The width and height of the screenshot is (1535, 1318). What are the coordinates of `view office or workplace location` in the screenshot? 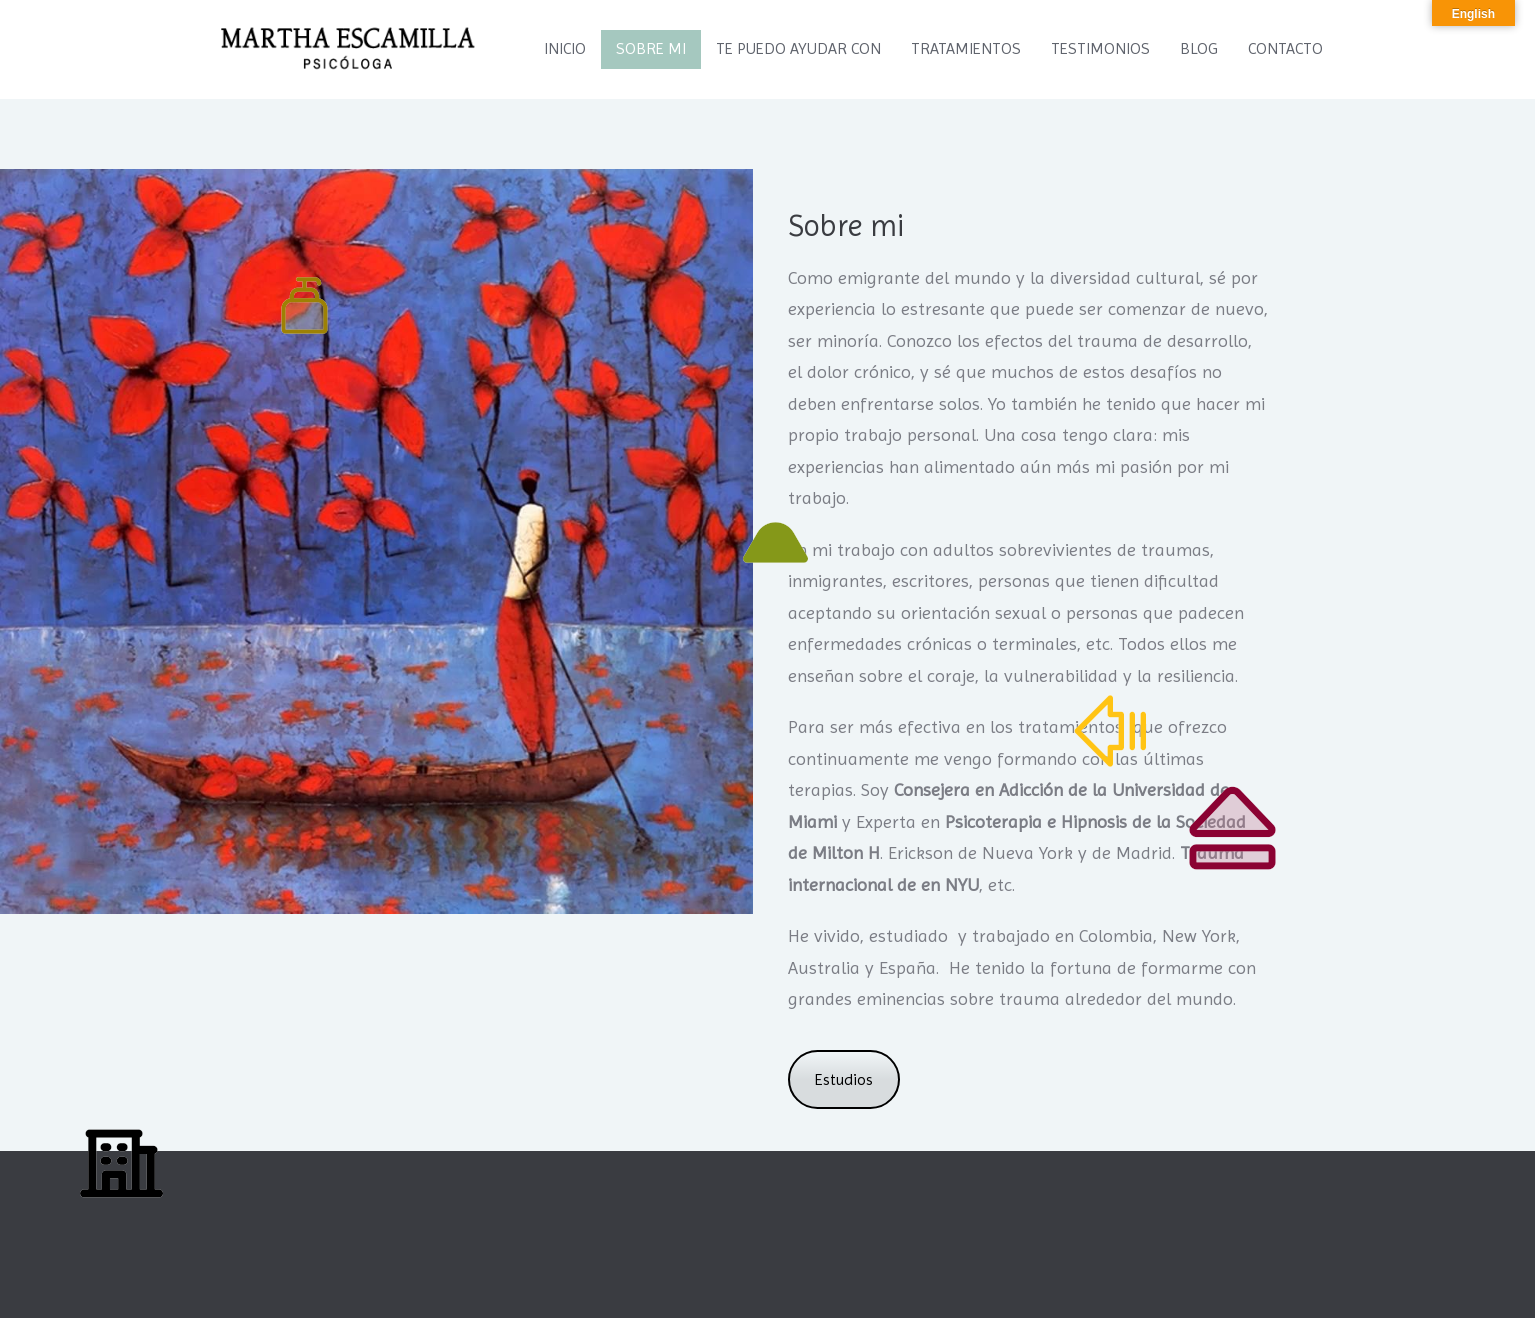 It's located at (119, 1163).